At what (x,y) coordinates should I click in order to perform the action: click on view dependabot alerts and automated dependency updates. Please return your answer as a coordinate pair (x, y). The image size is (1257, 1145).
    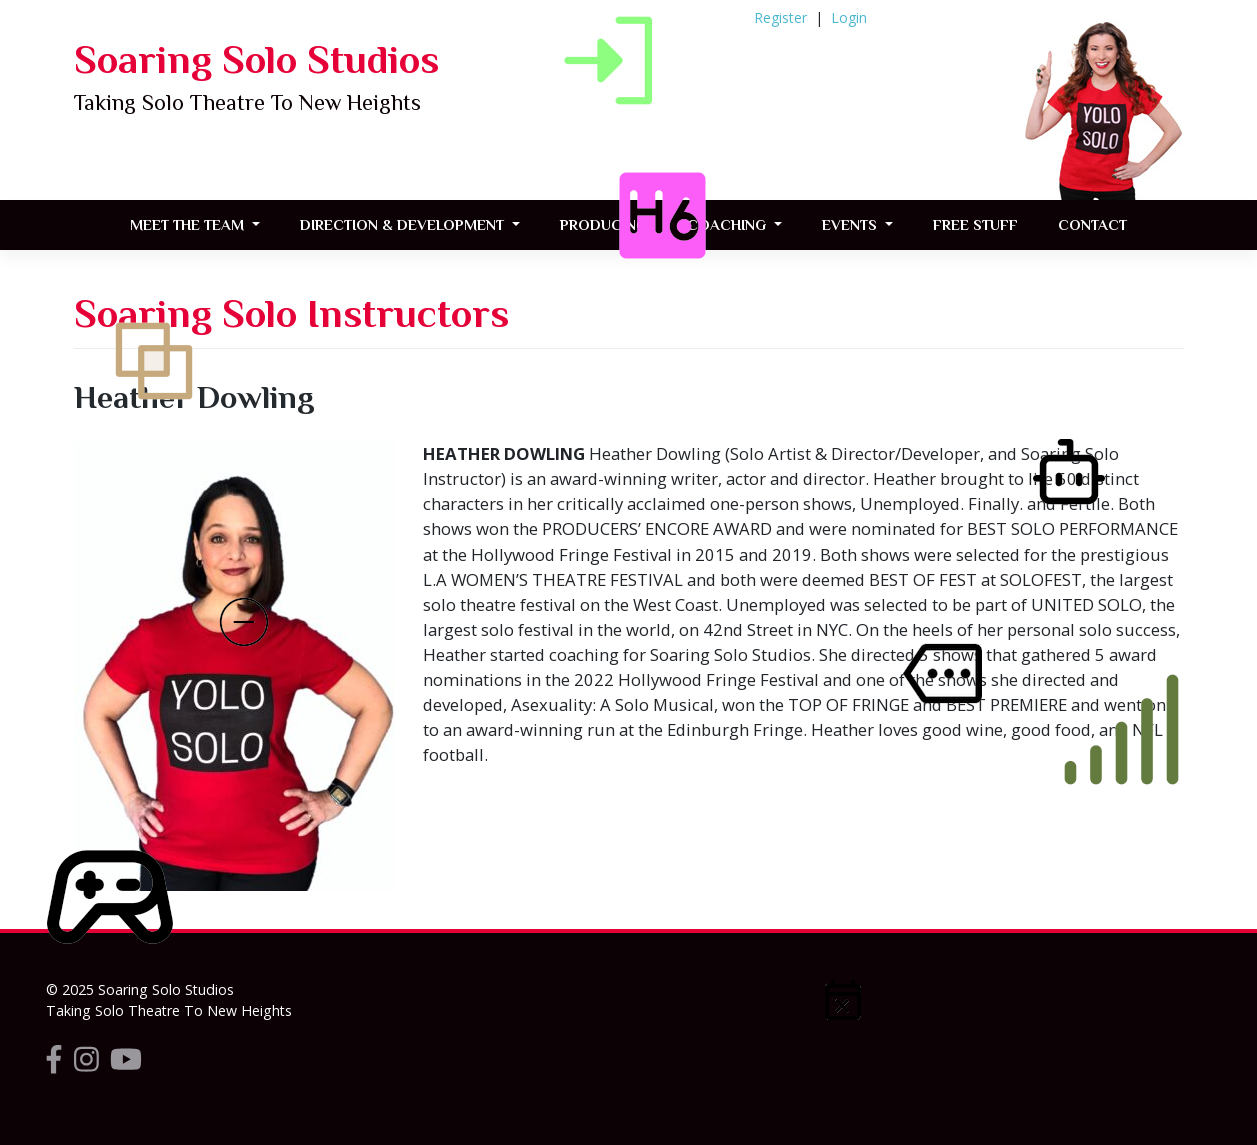
    Looking at the image, I should click on (1069, 475).